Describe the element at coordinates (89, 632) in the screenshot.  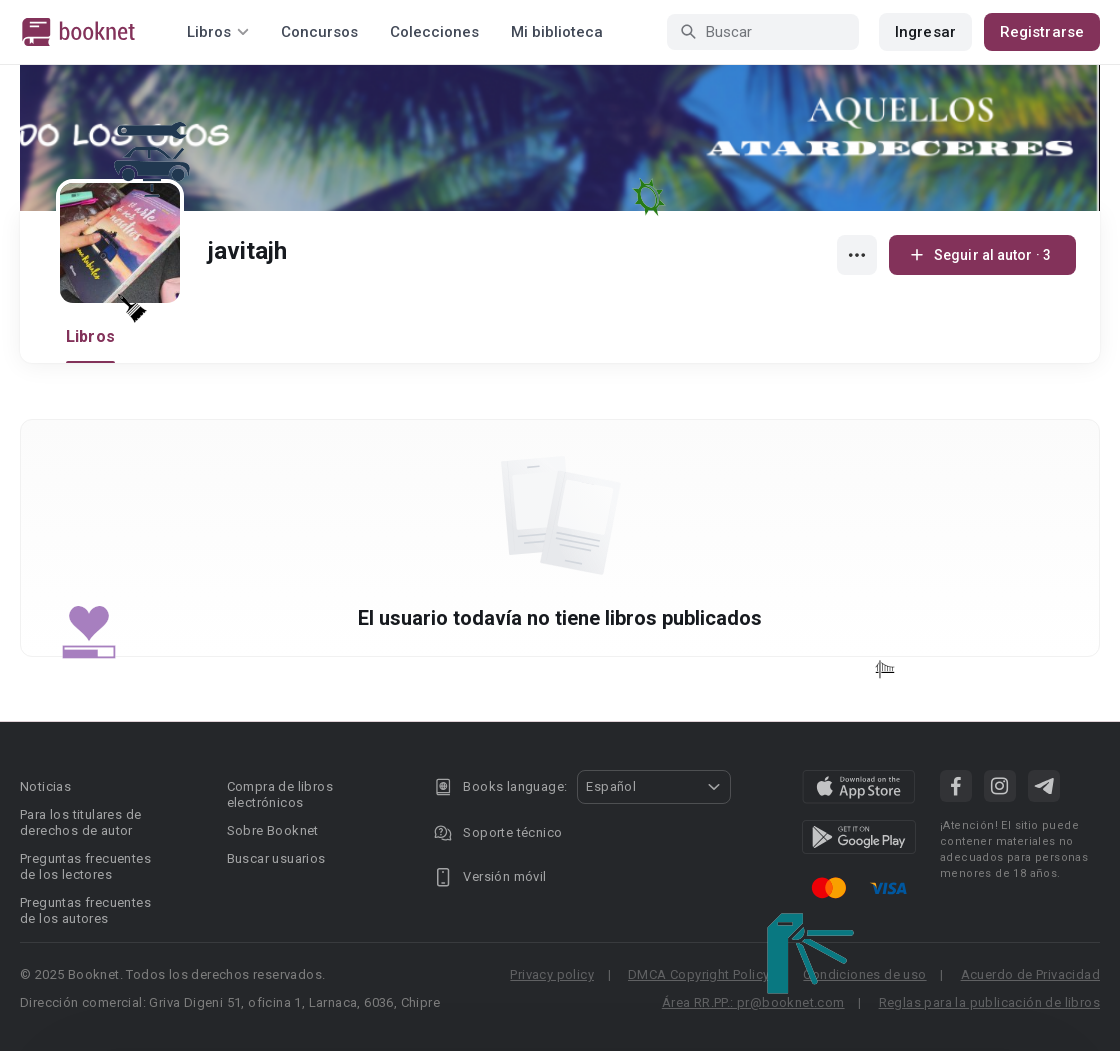
I see `player health or life remaining` at that location.